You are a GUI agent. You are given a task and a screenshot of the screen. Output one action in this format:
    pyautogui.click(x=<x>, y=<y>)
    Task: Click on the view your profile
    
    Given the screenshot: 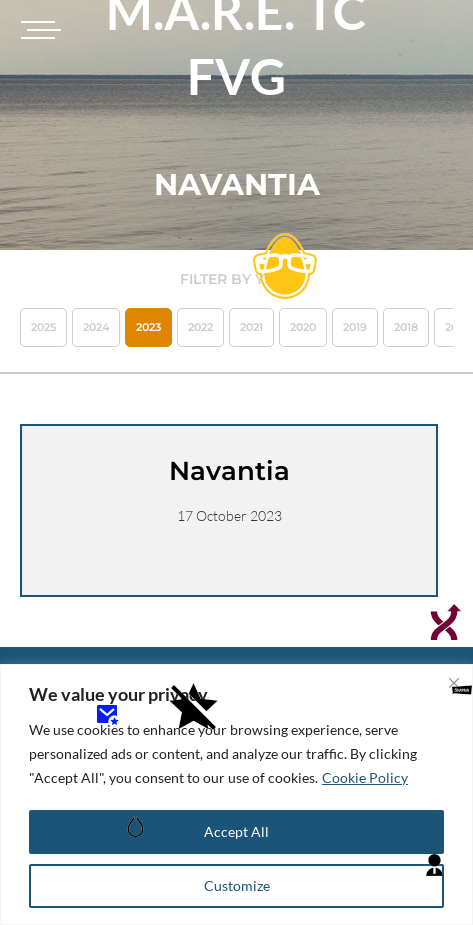 What is the action you would take?
    pyautogui.click(x=434, y=865)
    